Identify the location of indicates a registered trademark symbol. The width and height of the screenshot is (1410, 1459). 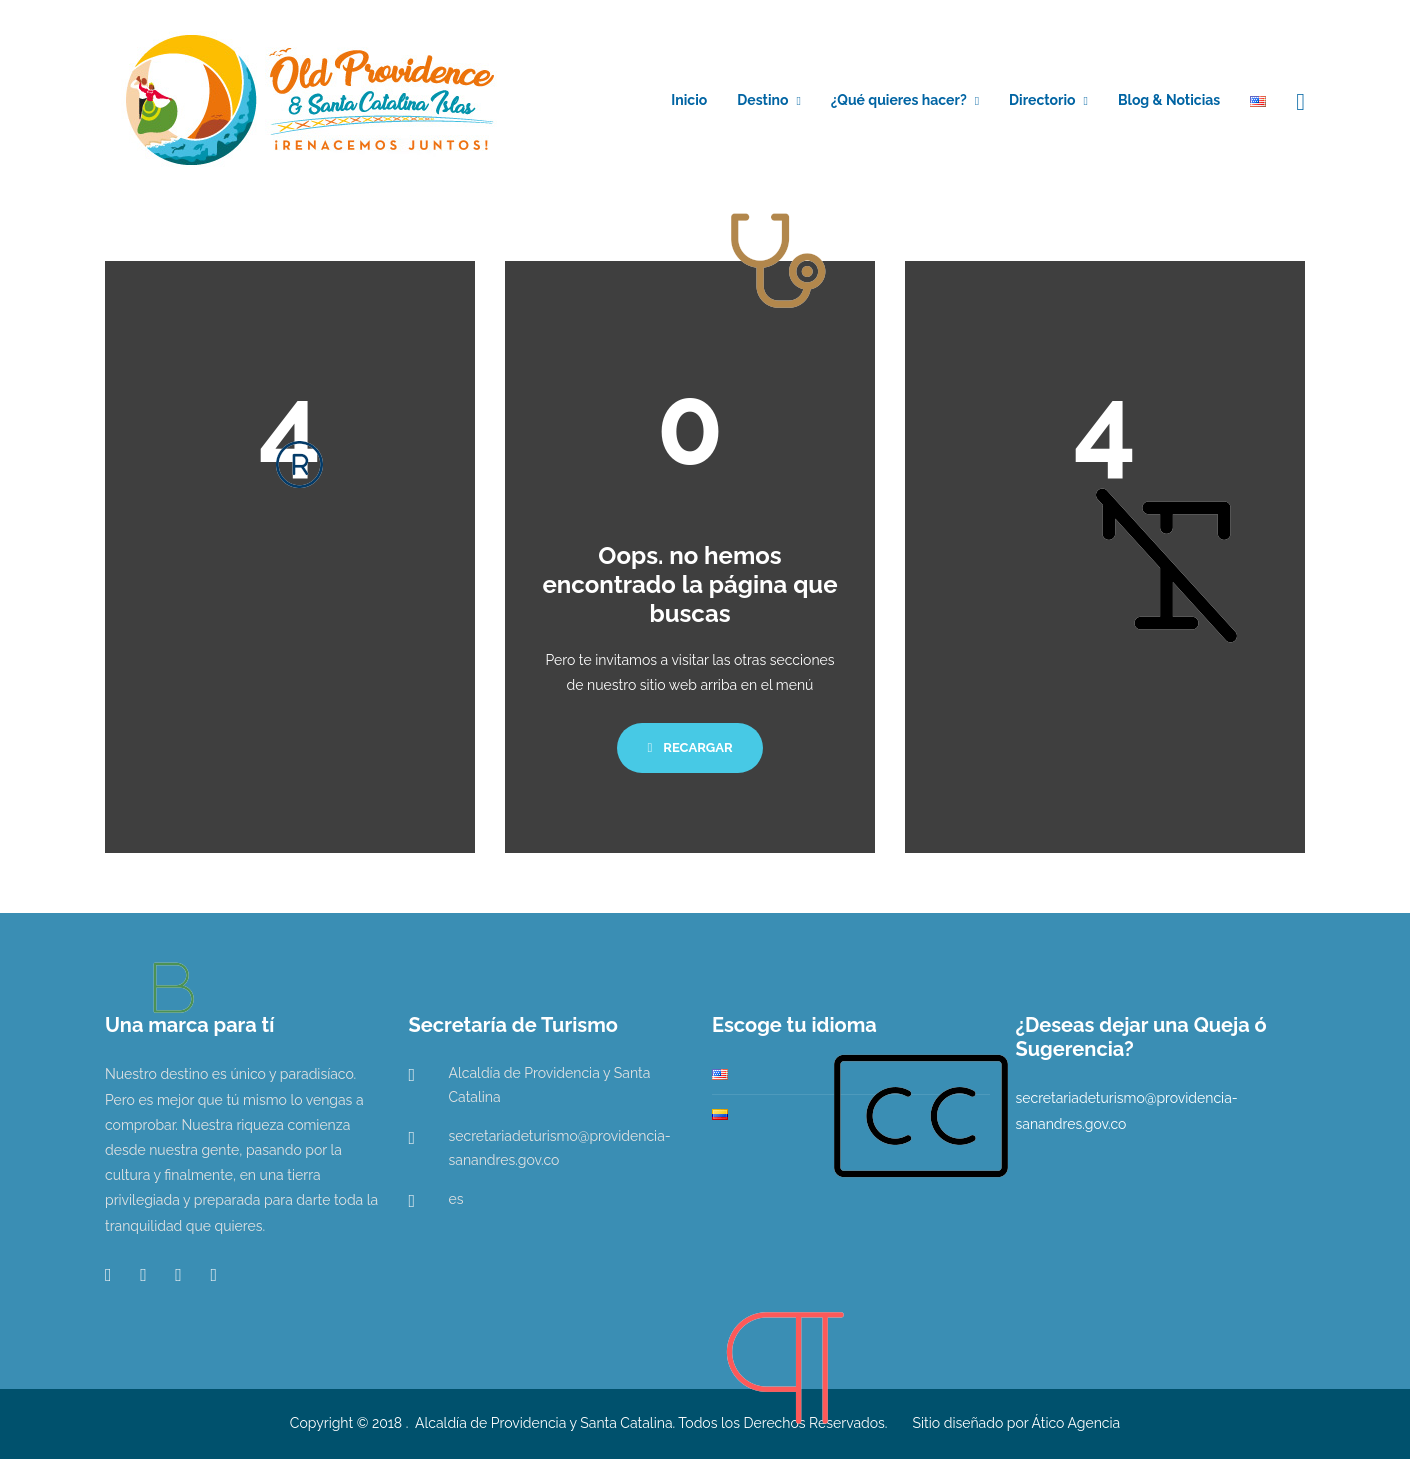
(299, 464).